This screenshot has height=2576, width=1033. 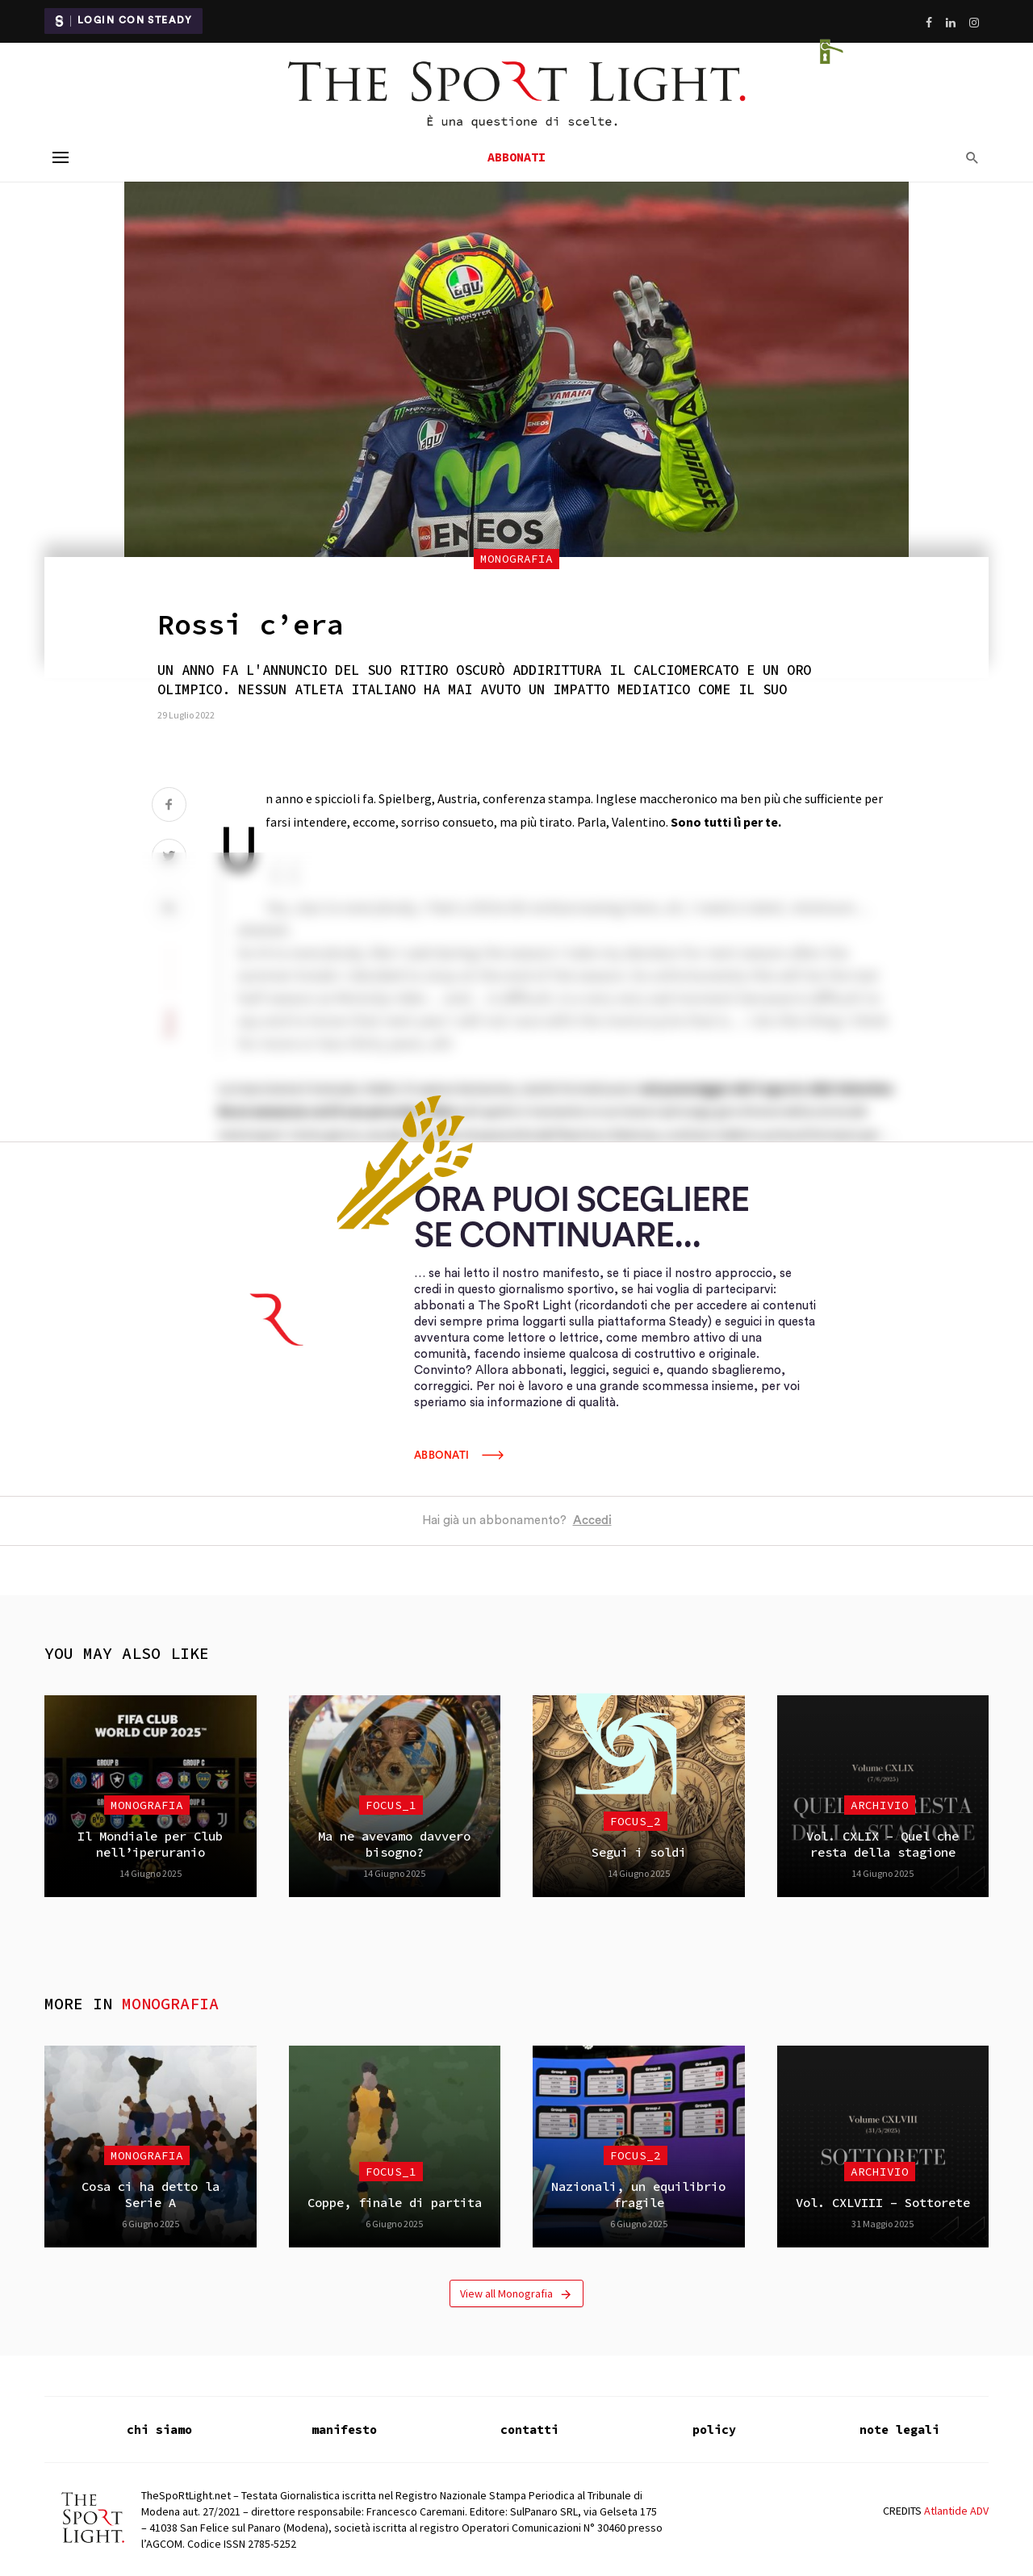 I want to click on access security or lock settings, so click(x=830, y=52).